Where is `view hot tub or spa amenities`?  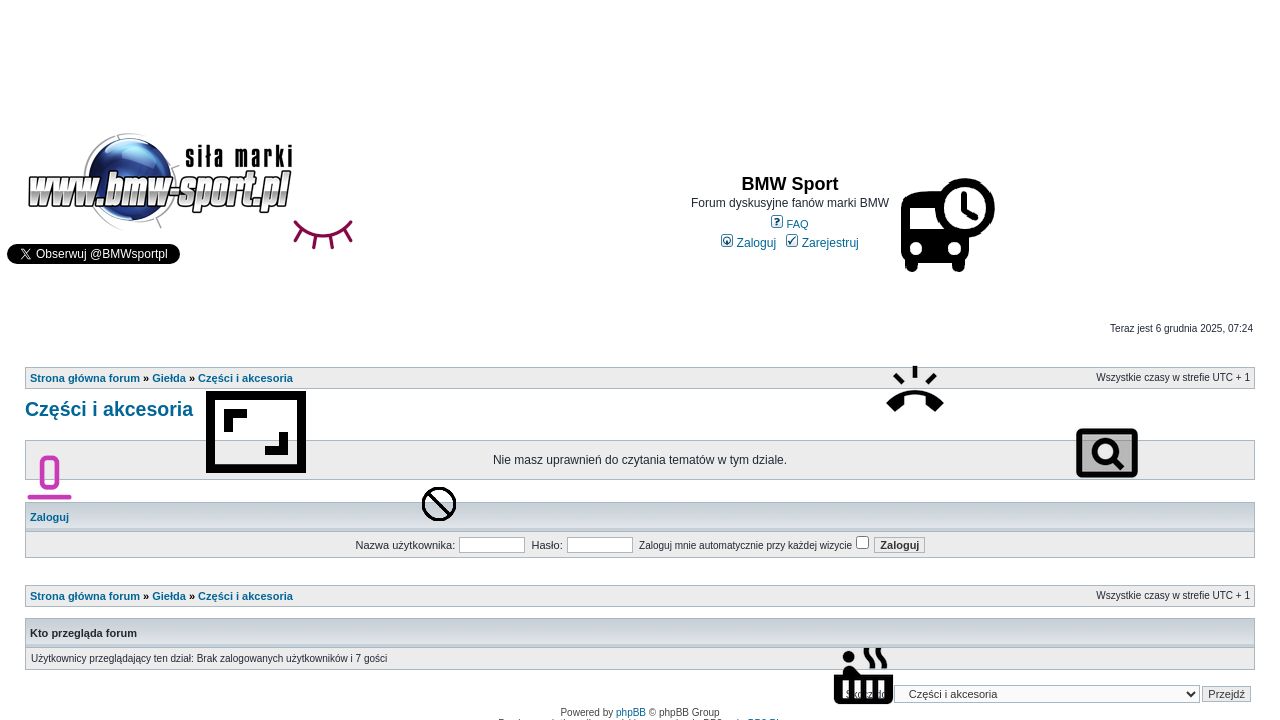 view hot tub or spa amenities is located at coordinates (863, 674).